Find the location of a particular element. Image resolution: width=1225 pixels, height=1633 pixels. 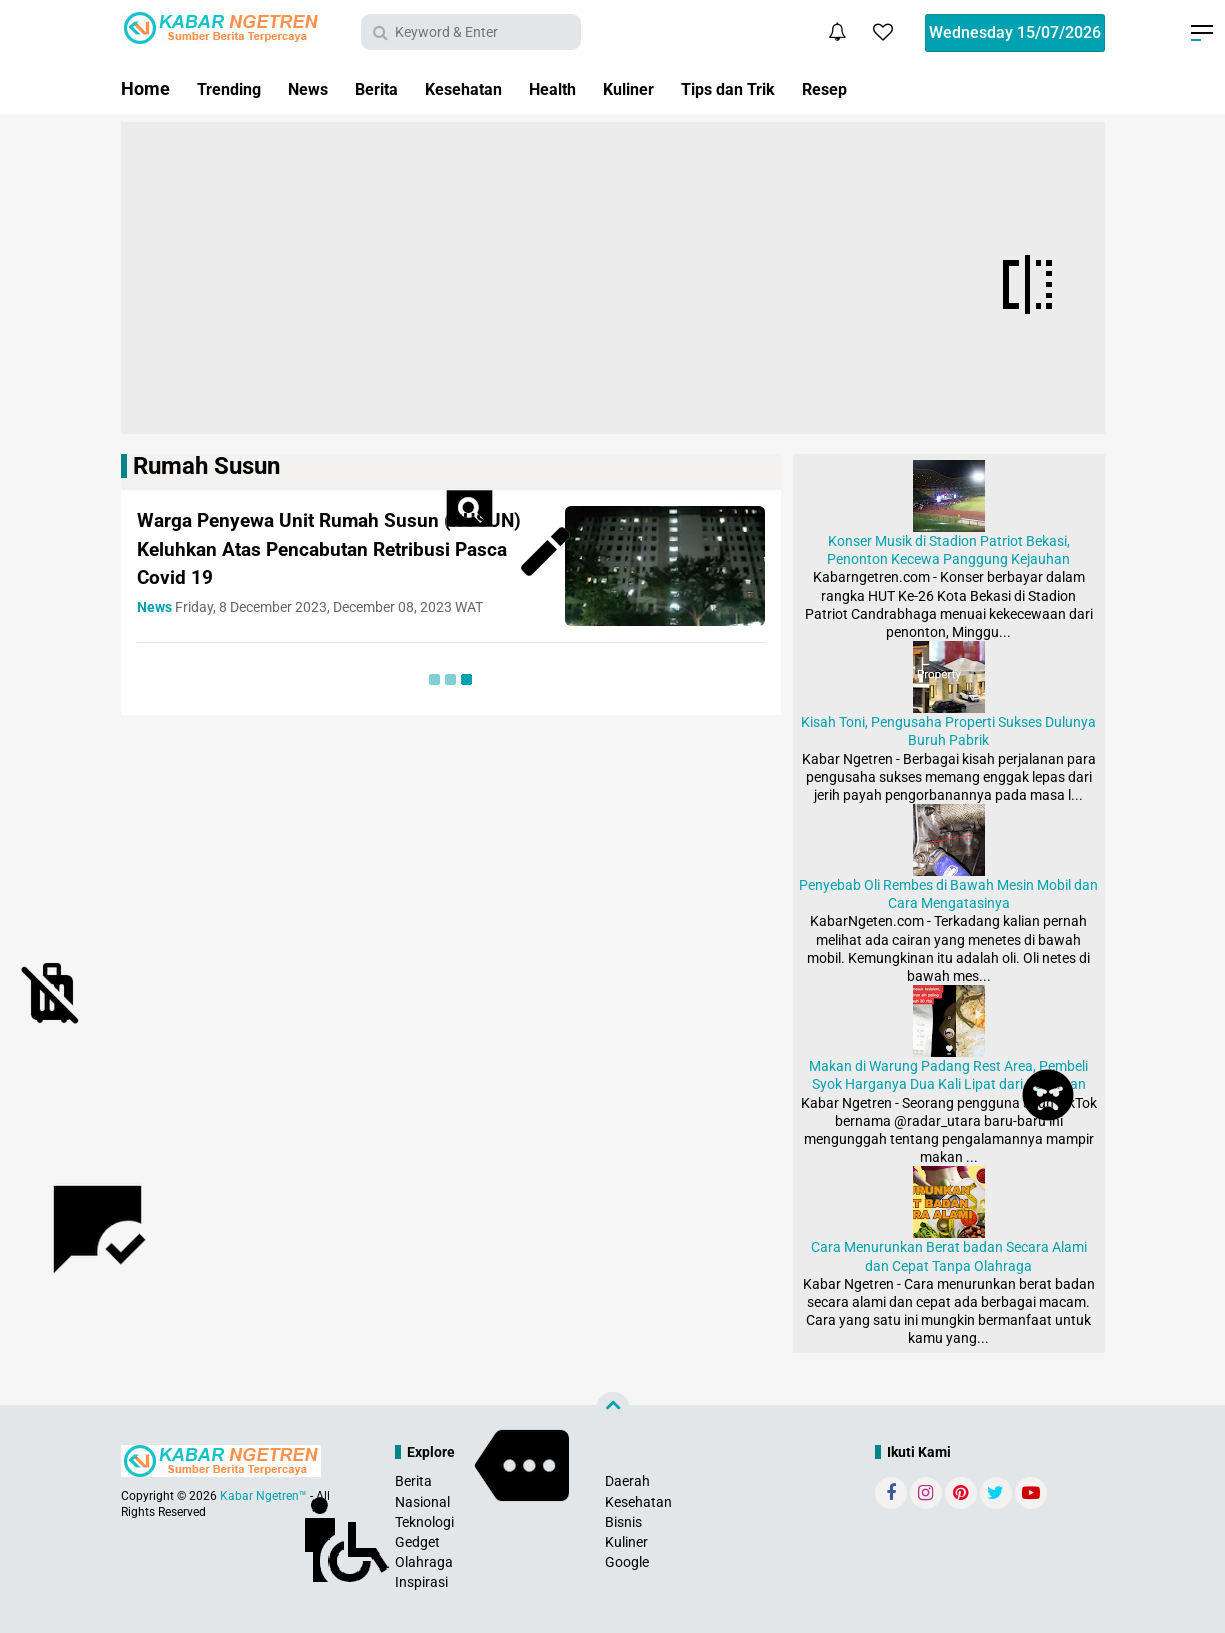

wheelchair accessible pickup location is located at coordinates (343, 1539).